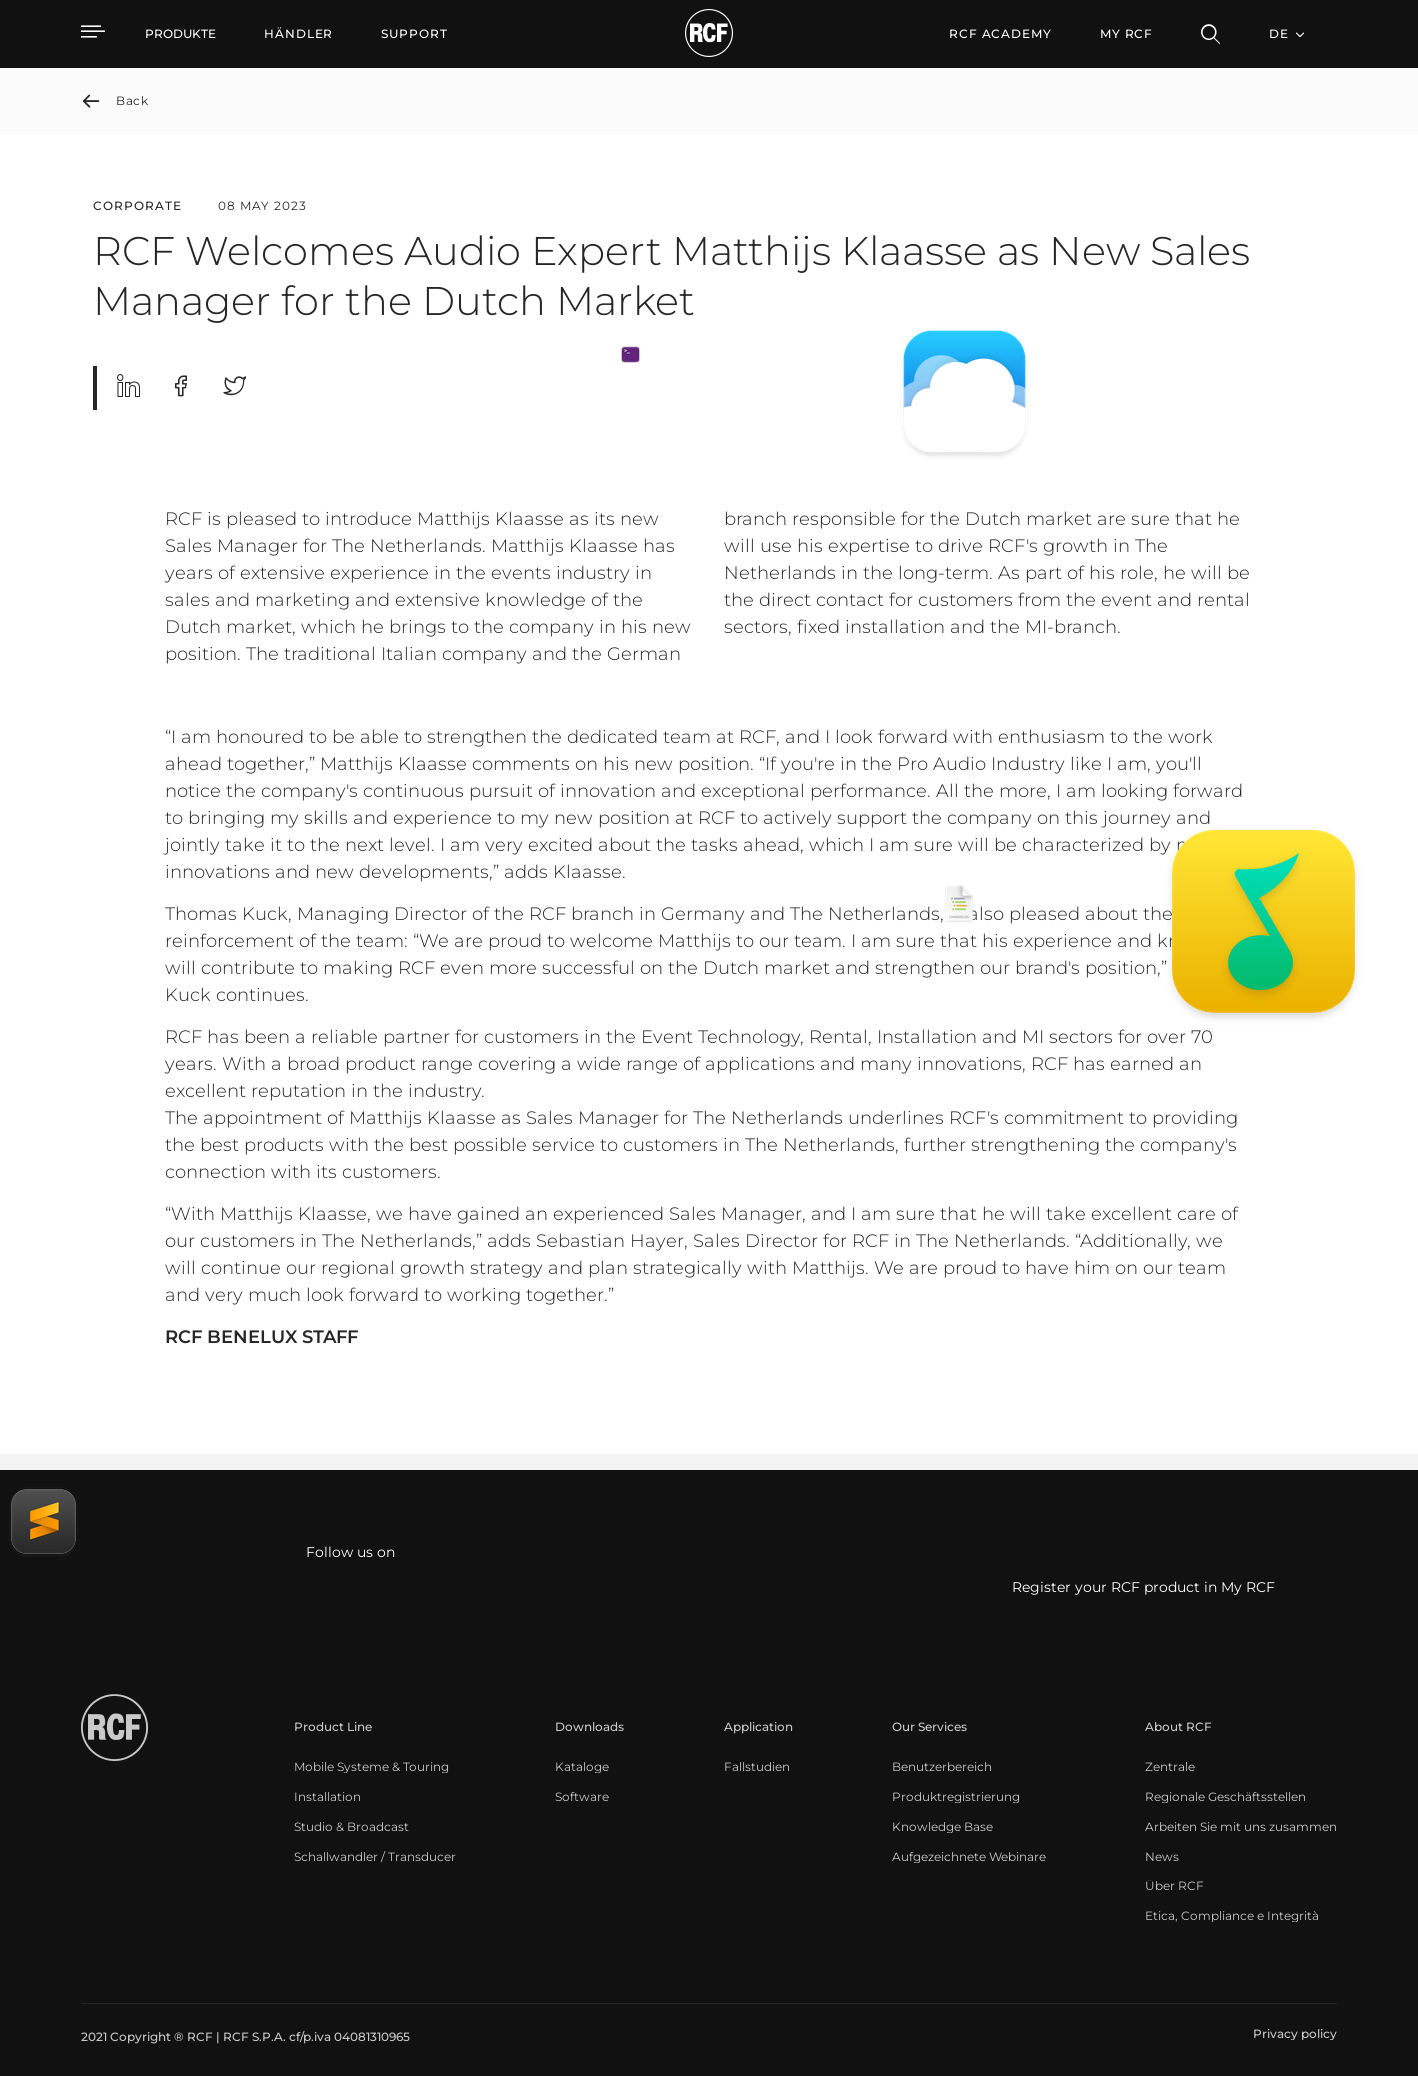  I want to click on changelog text file, so click(959, 904).